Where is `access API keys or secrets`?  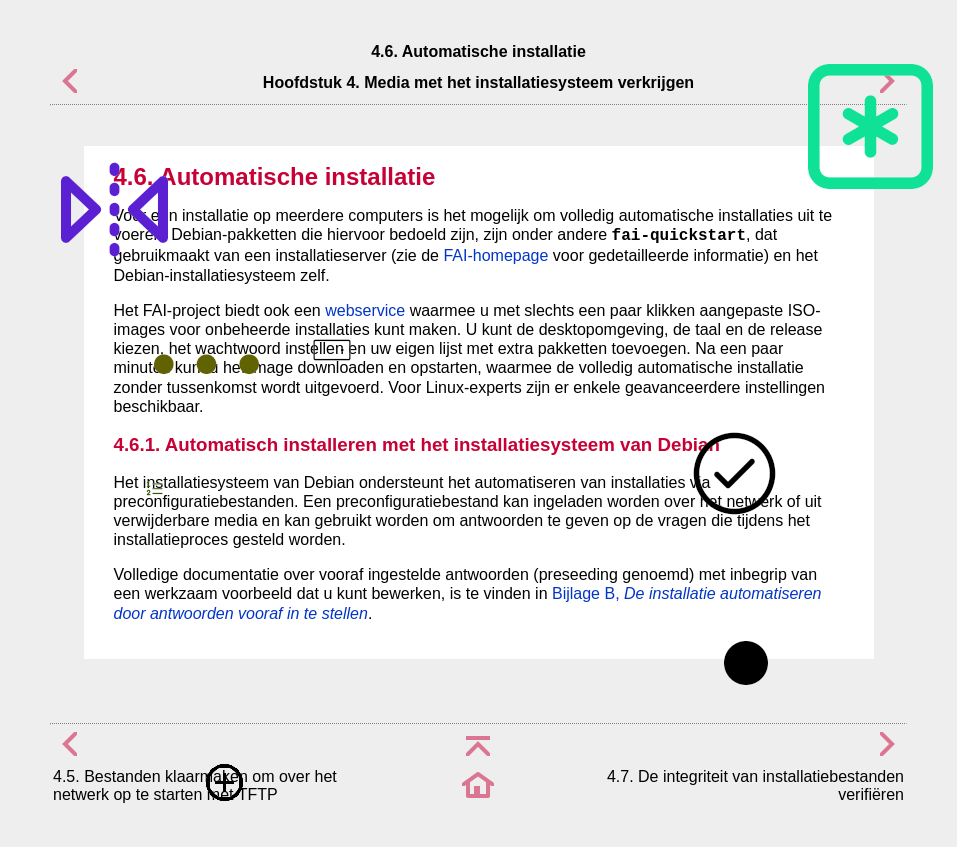
access API keys or secrets is located at coordinates (870, 126).